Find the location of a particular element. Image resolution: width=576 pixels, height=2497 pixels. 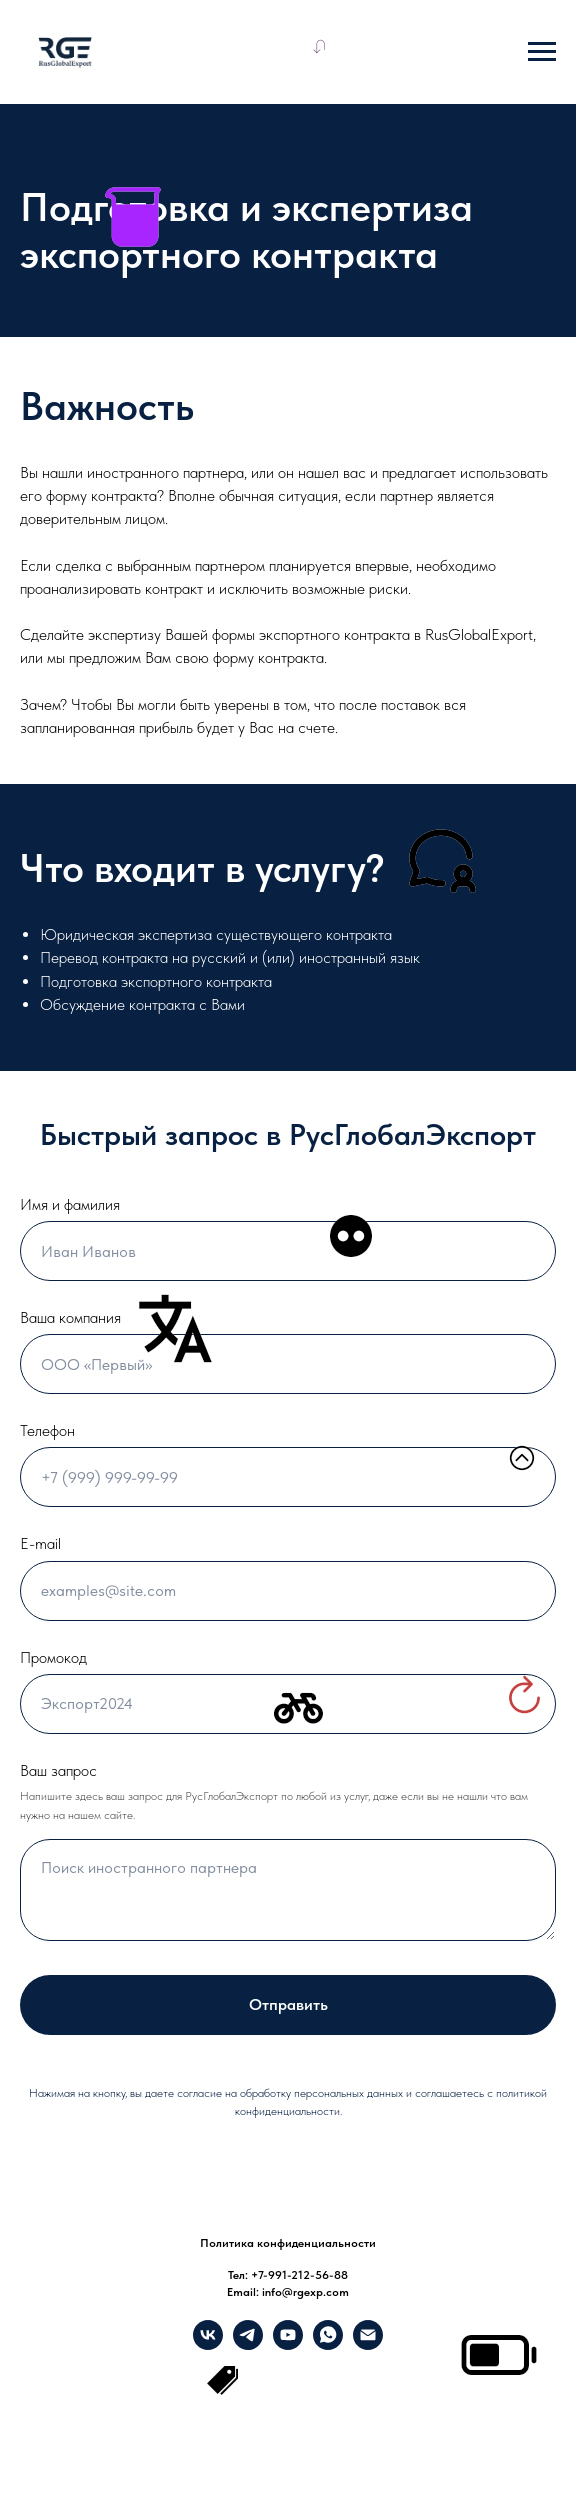

scroll to top of page is located at coordinates (522, 1458).